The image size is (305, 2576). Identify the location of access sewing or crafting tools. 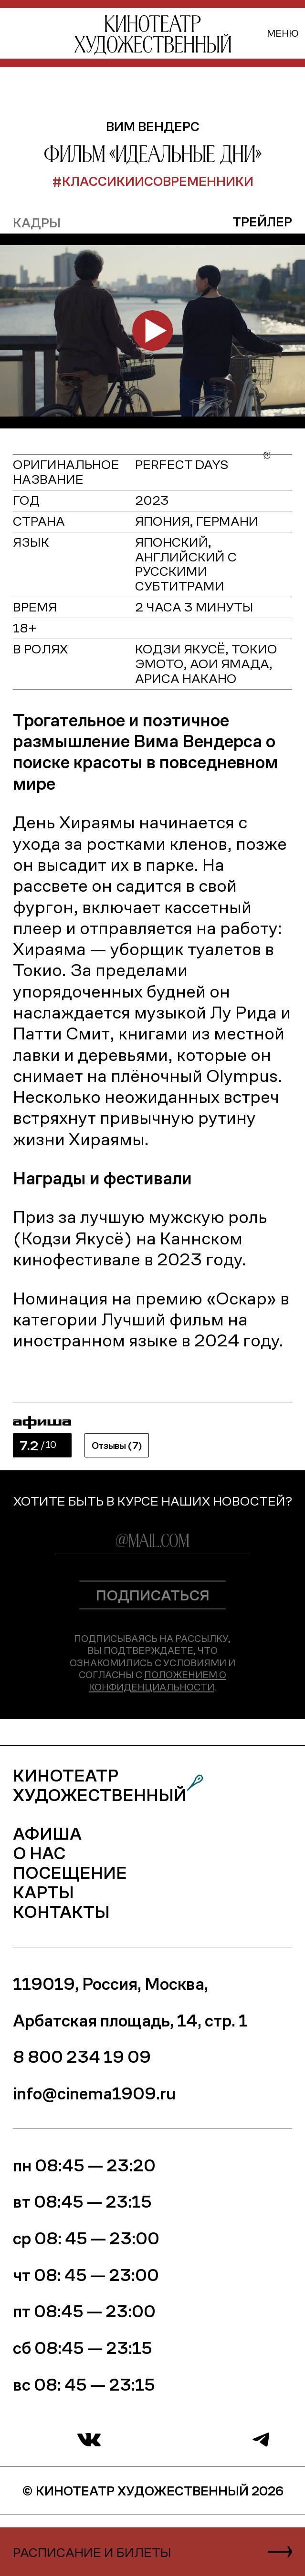
(195, 1782).